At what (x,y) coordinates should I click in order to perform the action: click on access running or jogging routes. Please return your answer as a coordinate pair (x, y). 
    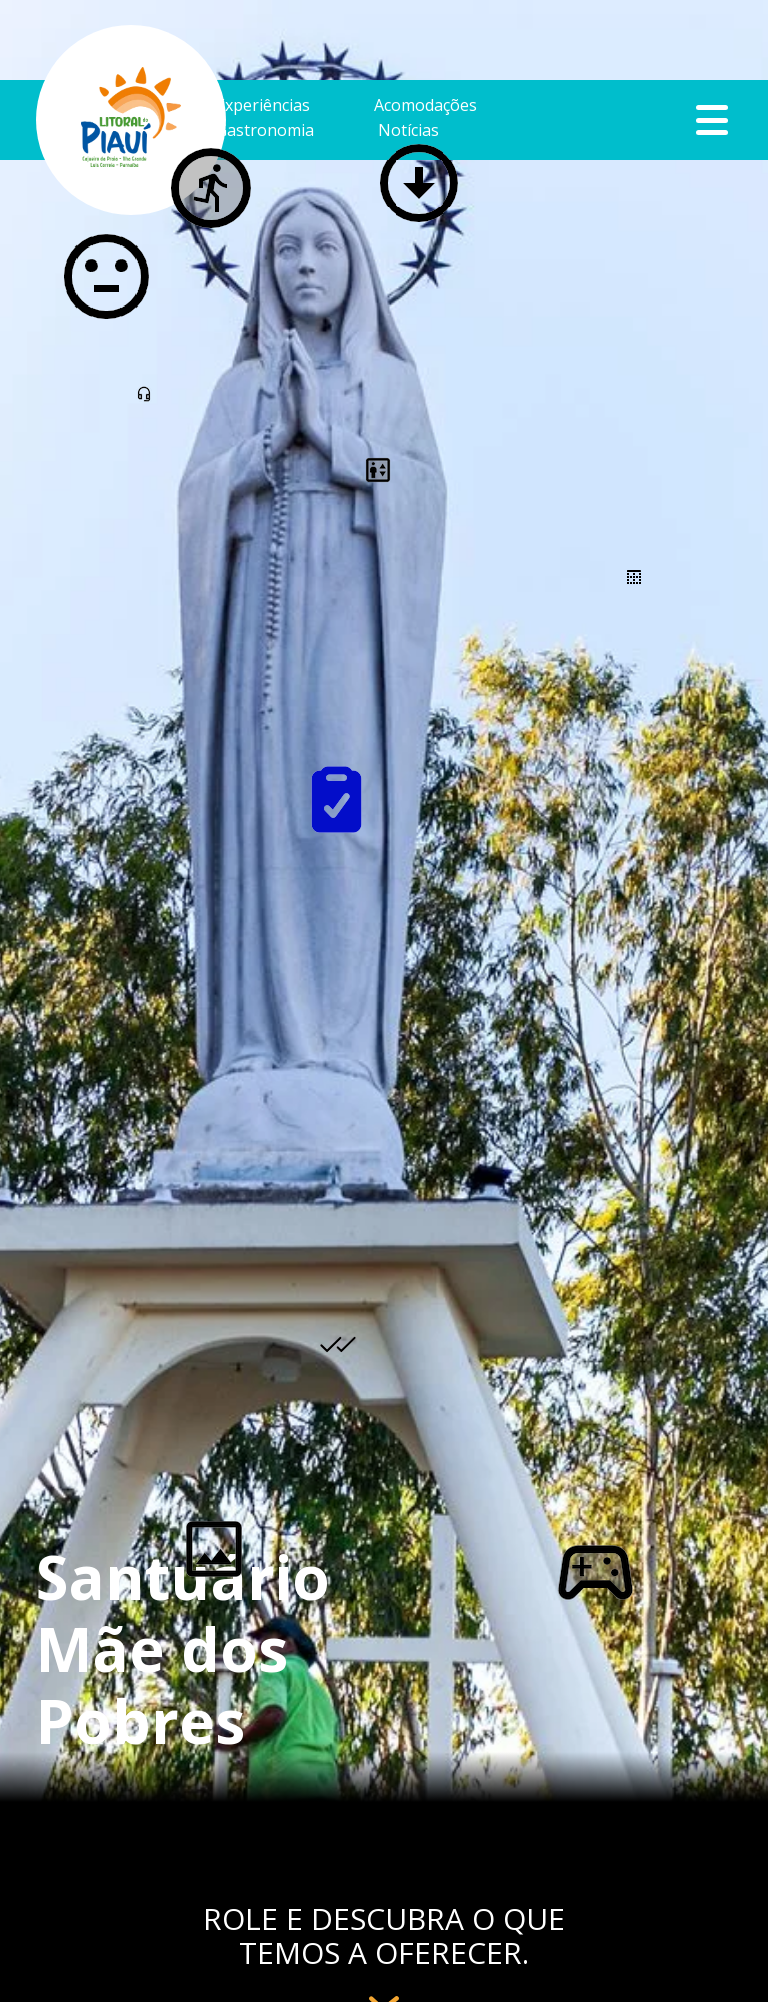
    Looking at the image, I should click on (211, 188).